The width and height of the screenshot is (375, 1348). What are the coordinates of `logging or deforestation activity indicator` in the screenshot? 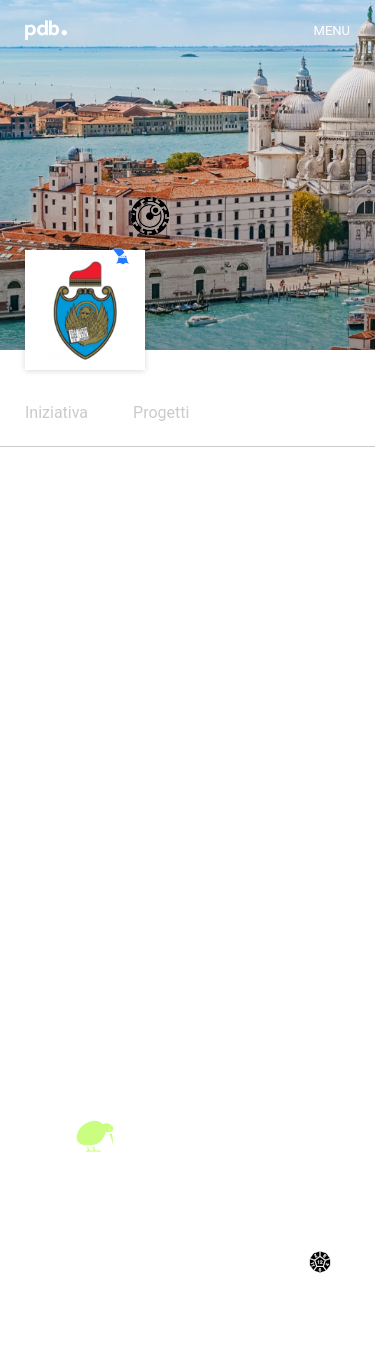 It's located at (121, 256).